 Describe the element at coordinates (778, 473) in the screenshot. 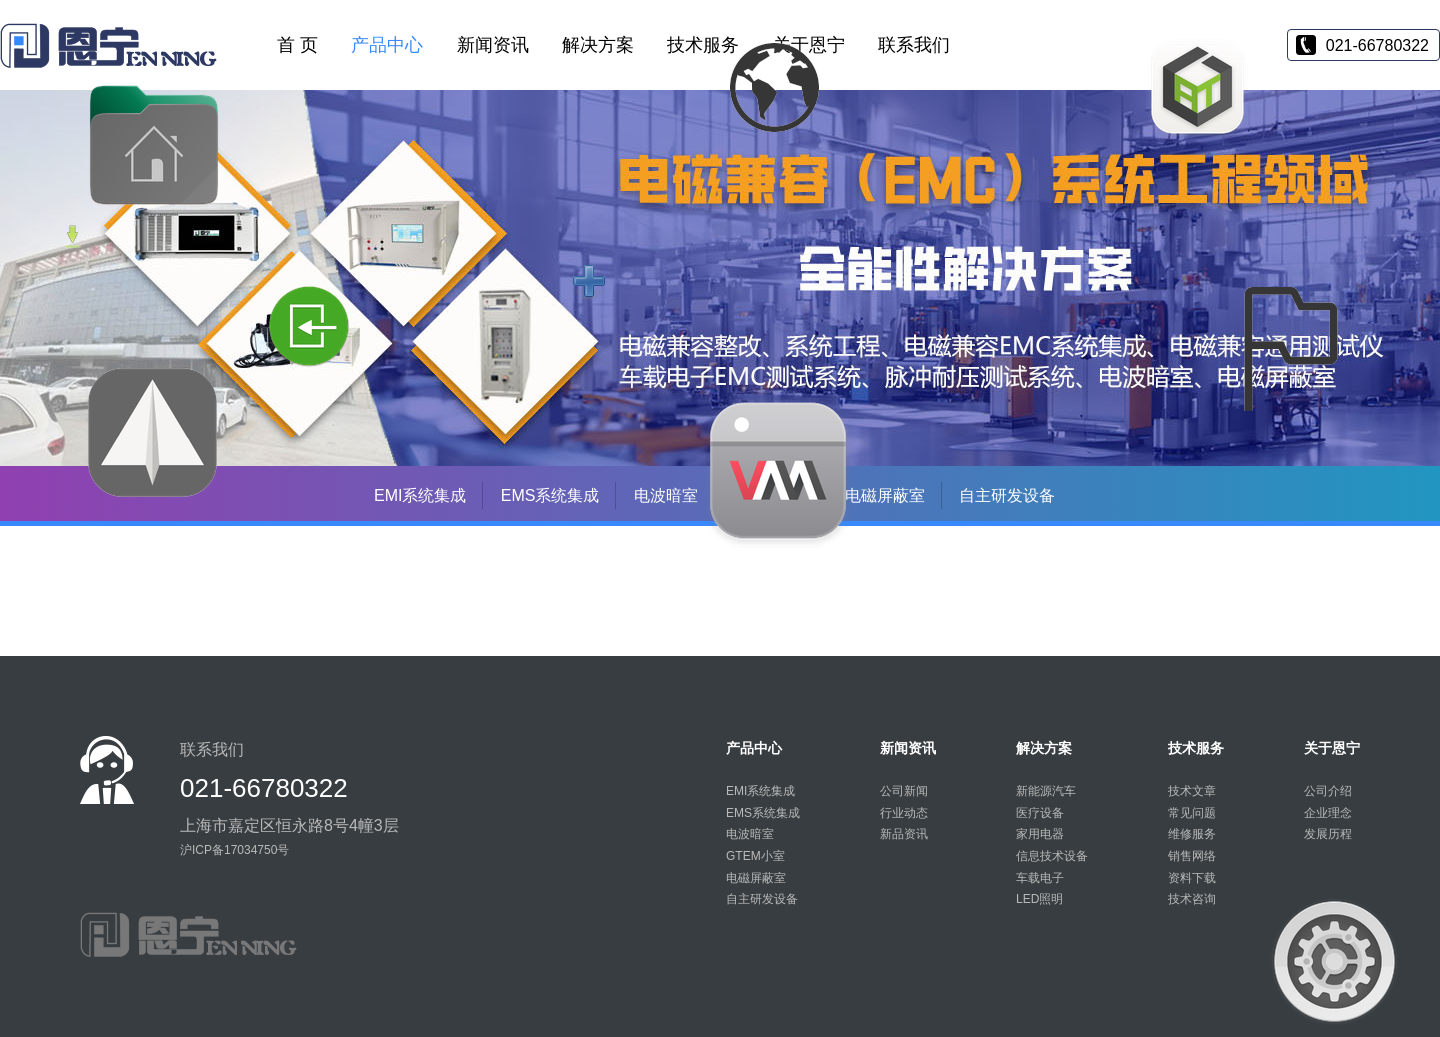

I see `open virtual machine preferences` at that location.